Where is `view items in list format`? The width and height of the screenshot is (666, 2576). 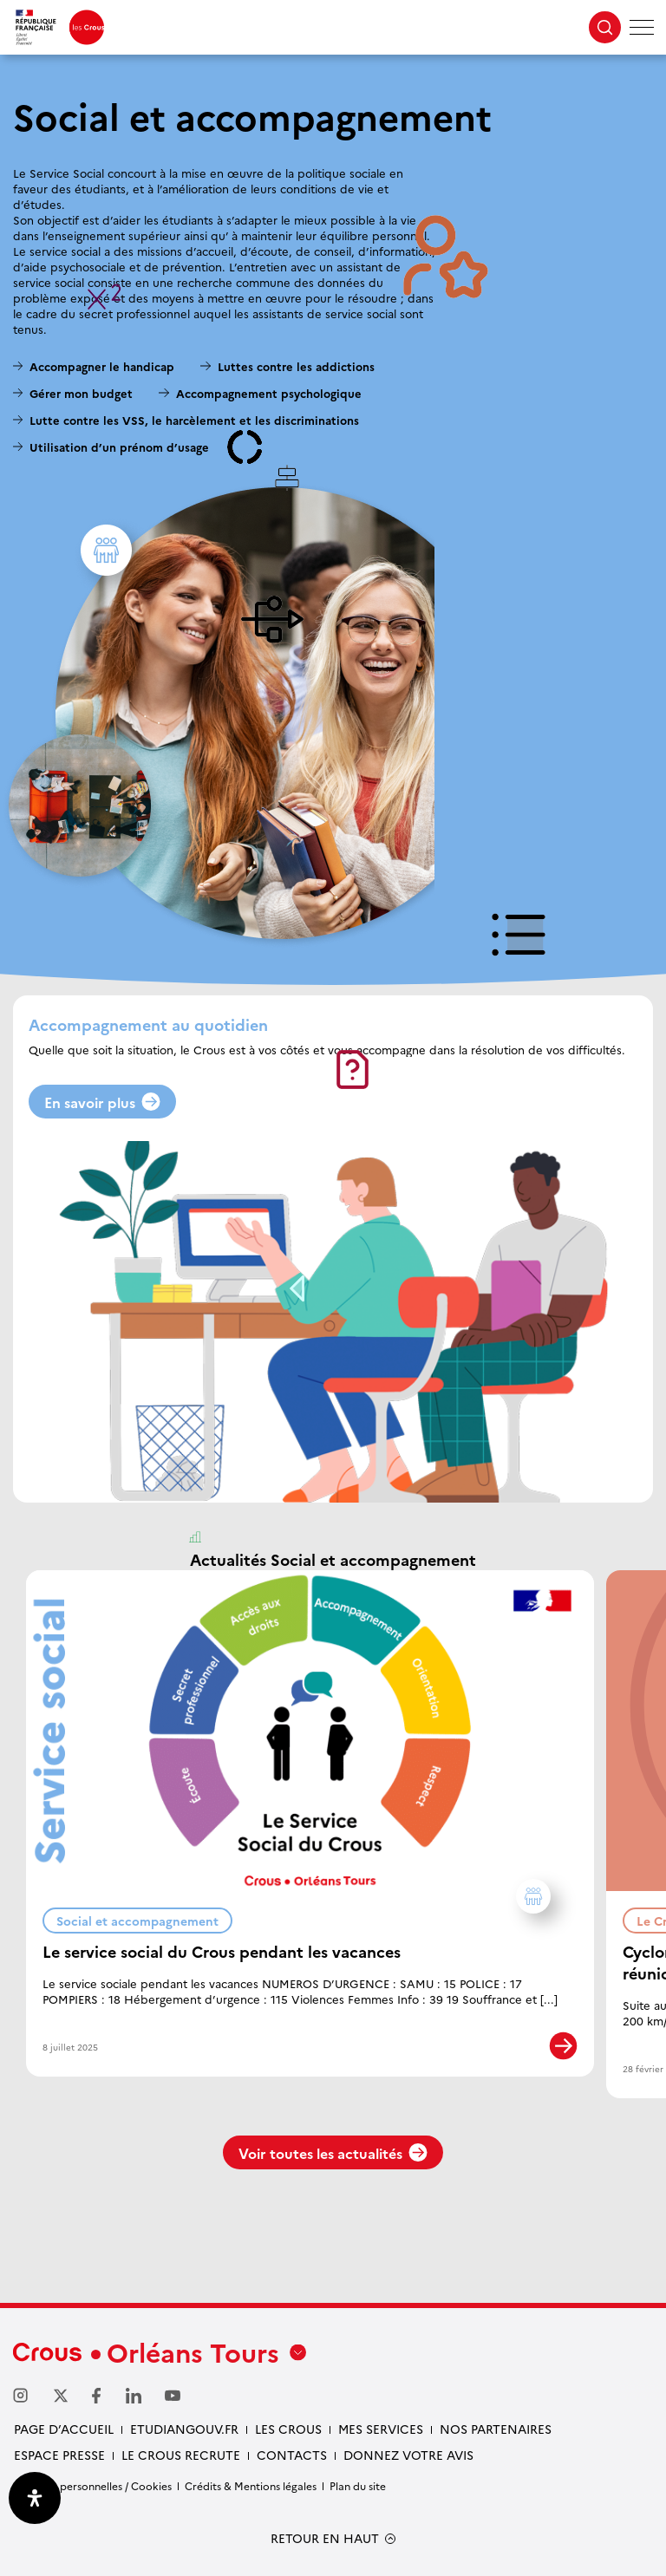
view items in list format is located at coordinates (519, 935).